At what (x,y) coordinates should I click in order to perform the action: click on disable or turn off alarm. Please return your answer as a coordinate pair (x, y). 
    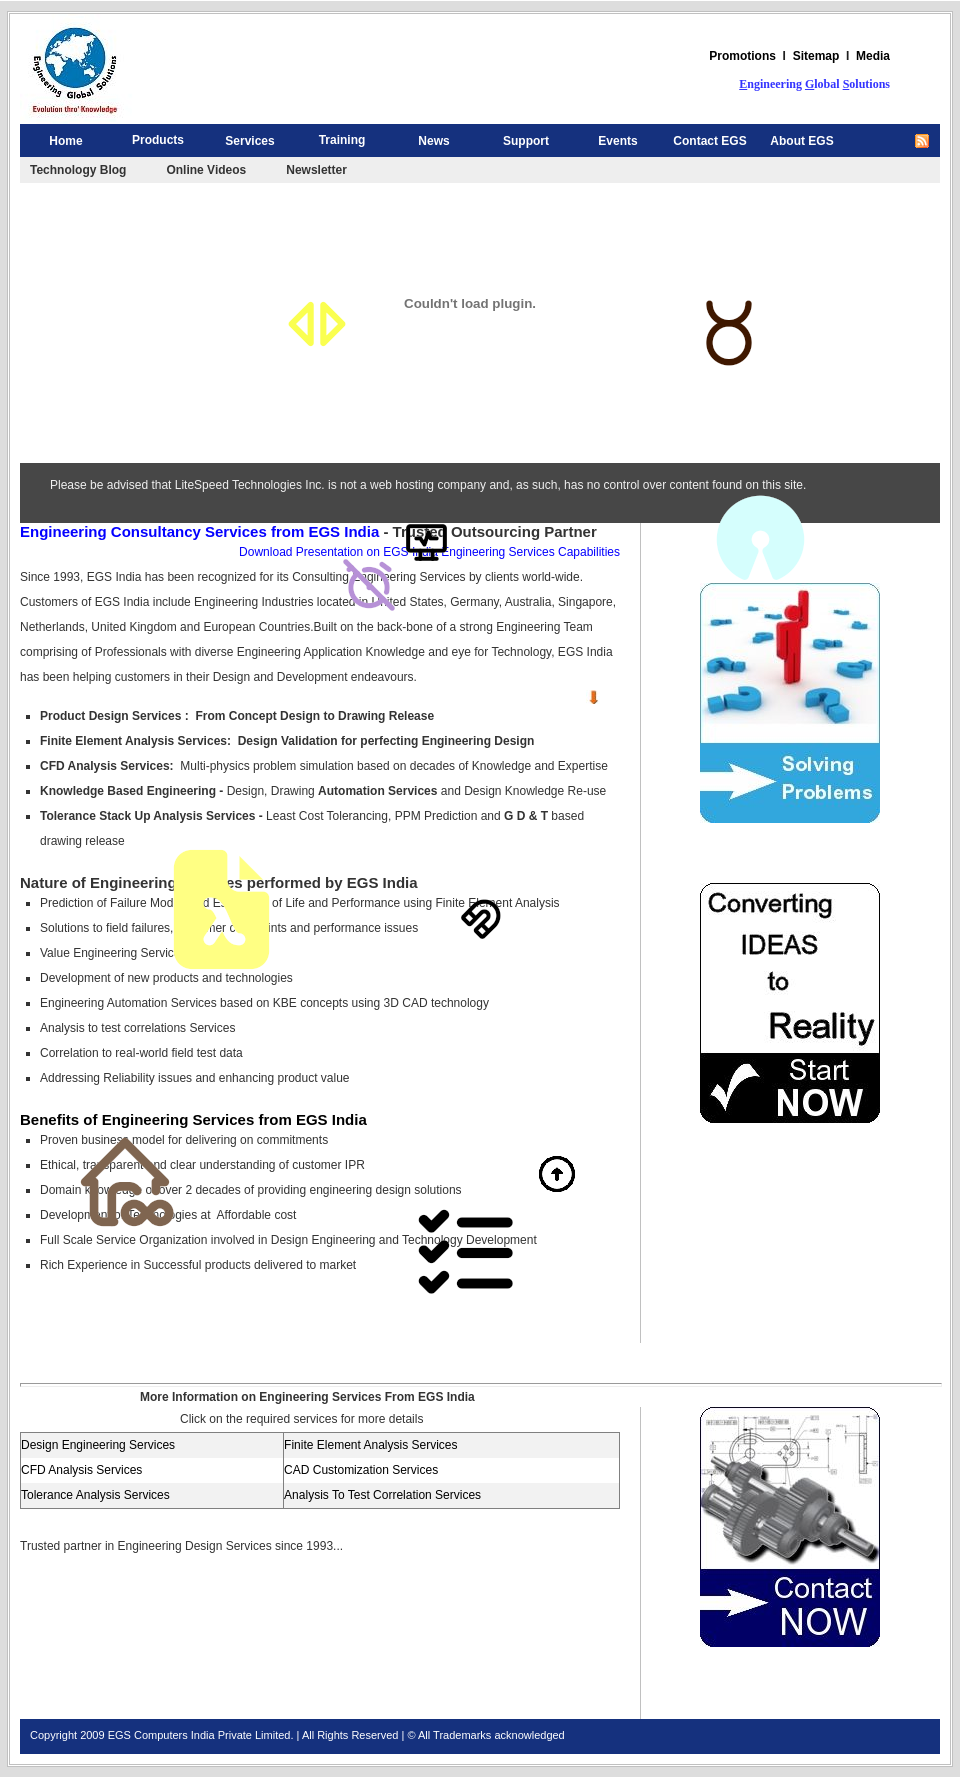
    Looking at the image, I should click on (369, 585).